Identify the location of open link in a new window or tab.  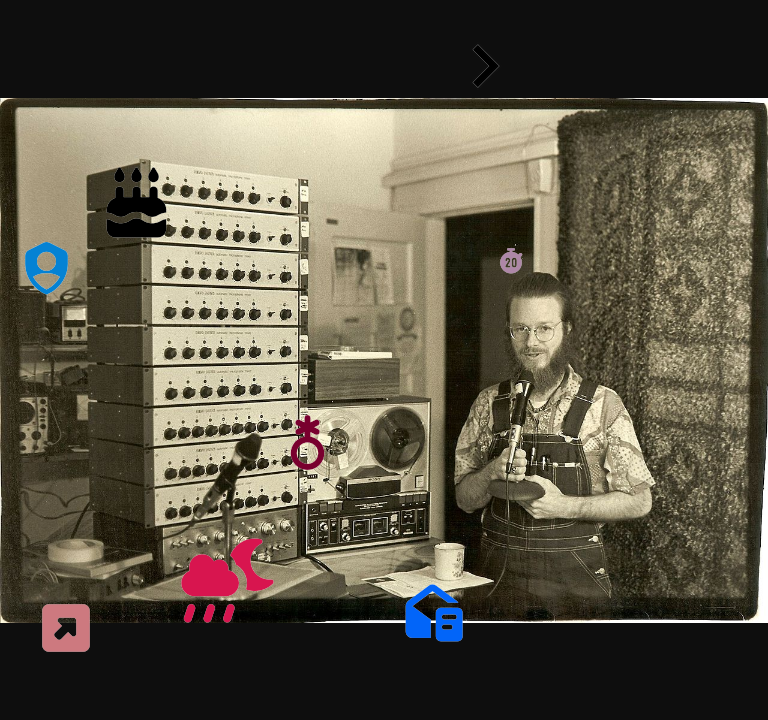
(66, 628).